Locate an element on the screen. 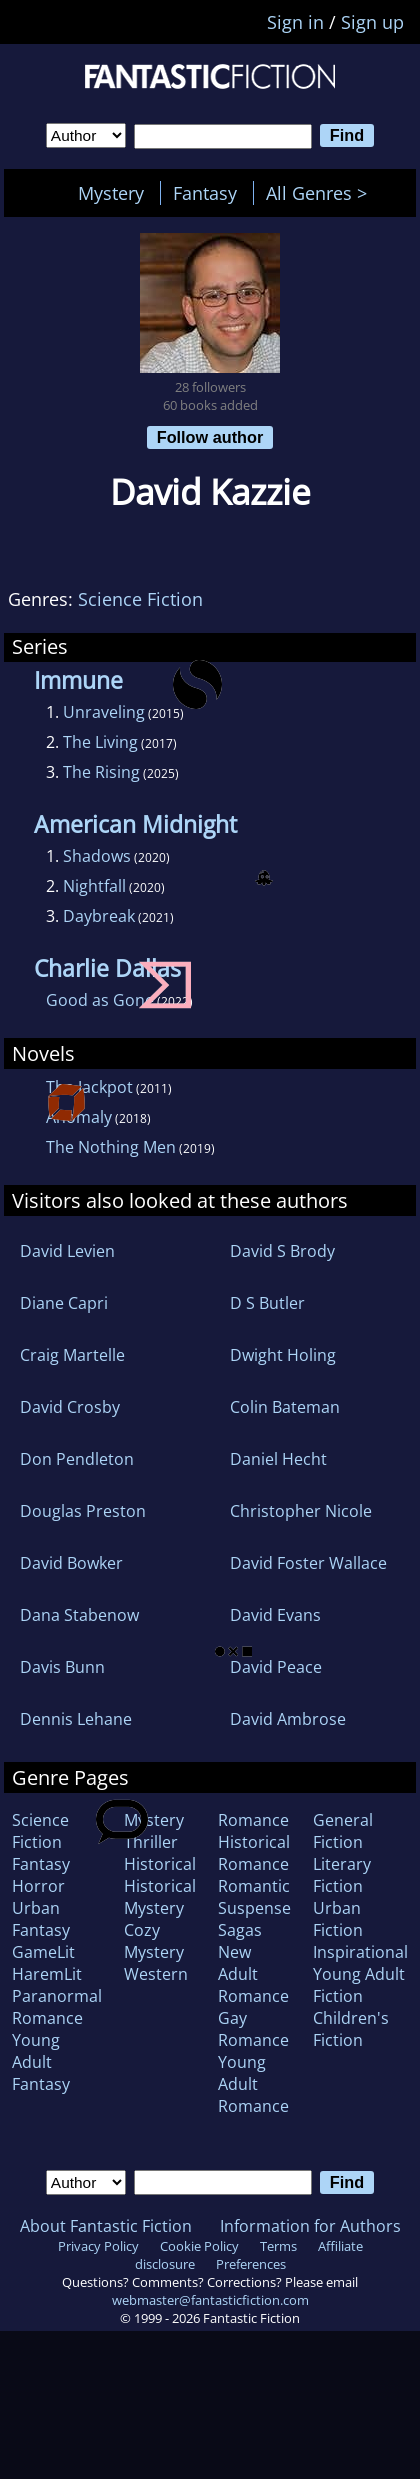 This screenshot has height=2479, width=420. open virustotal malware scanning service is located at coordinates (165, 985).